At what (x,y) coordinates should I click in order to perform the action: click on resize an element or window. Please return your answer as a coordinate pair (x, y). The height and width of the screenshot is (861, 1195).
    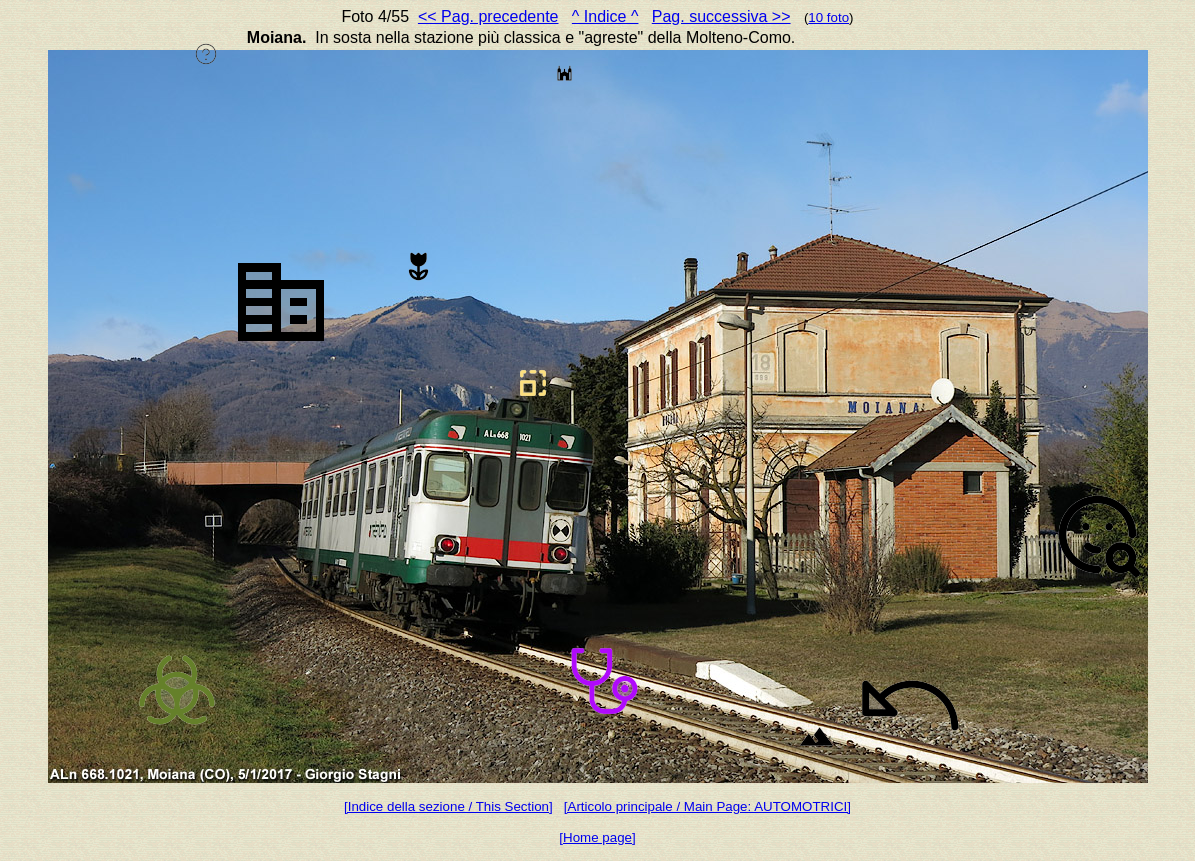
    Looking at the image, I should click on (533, 383).